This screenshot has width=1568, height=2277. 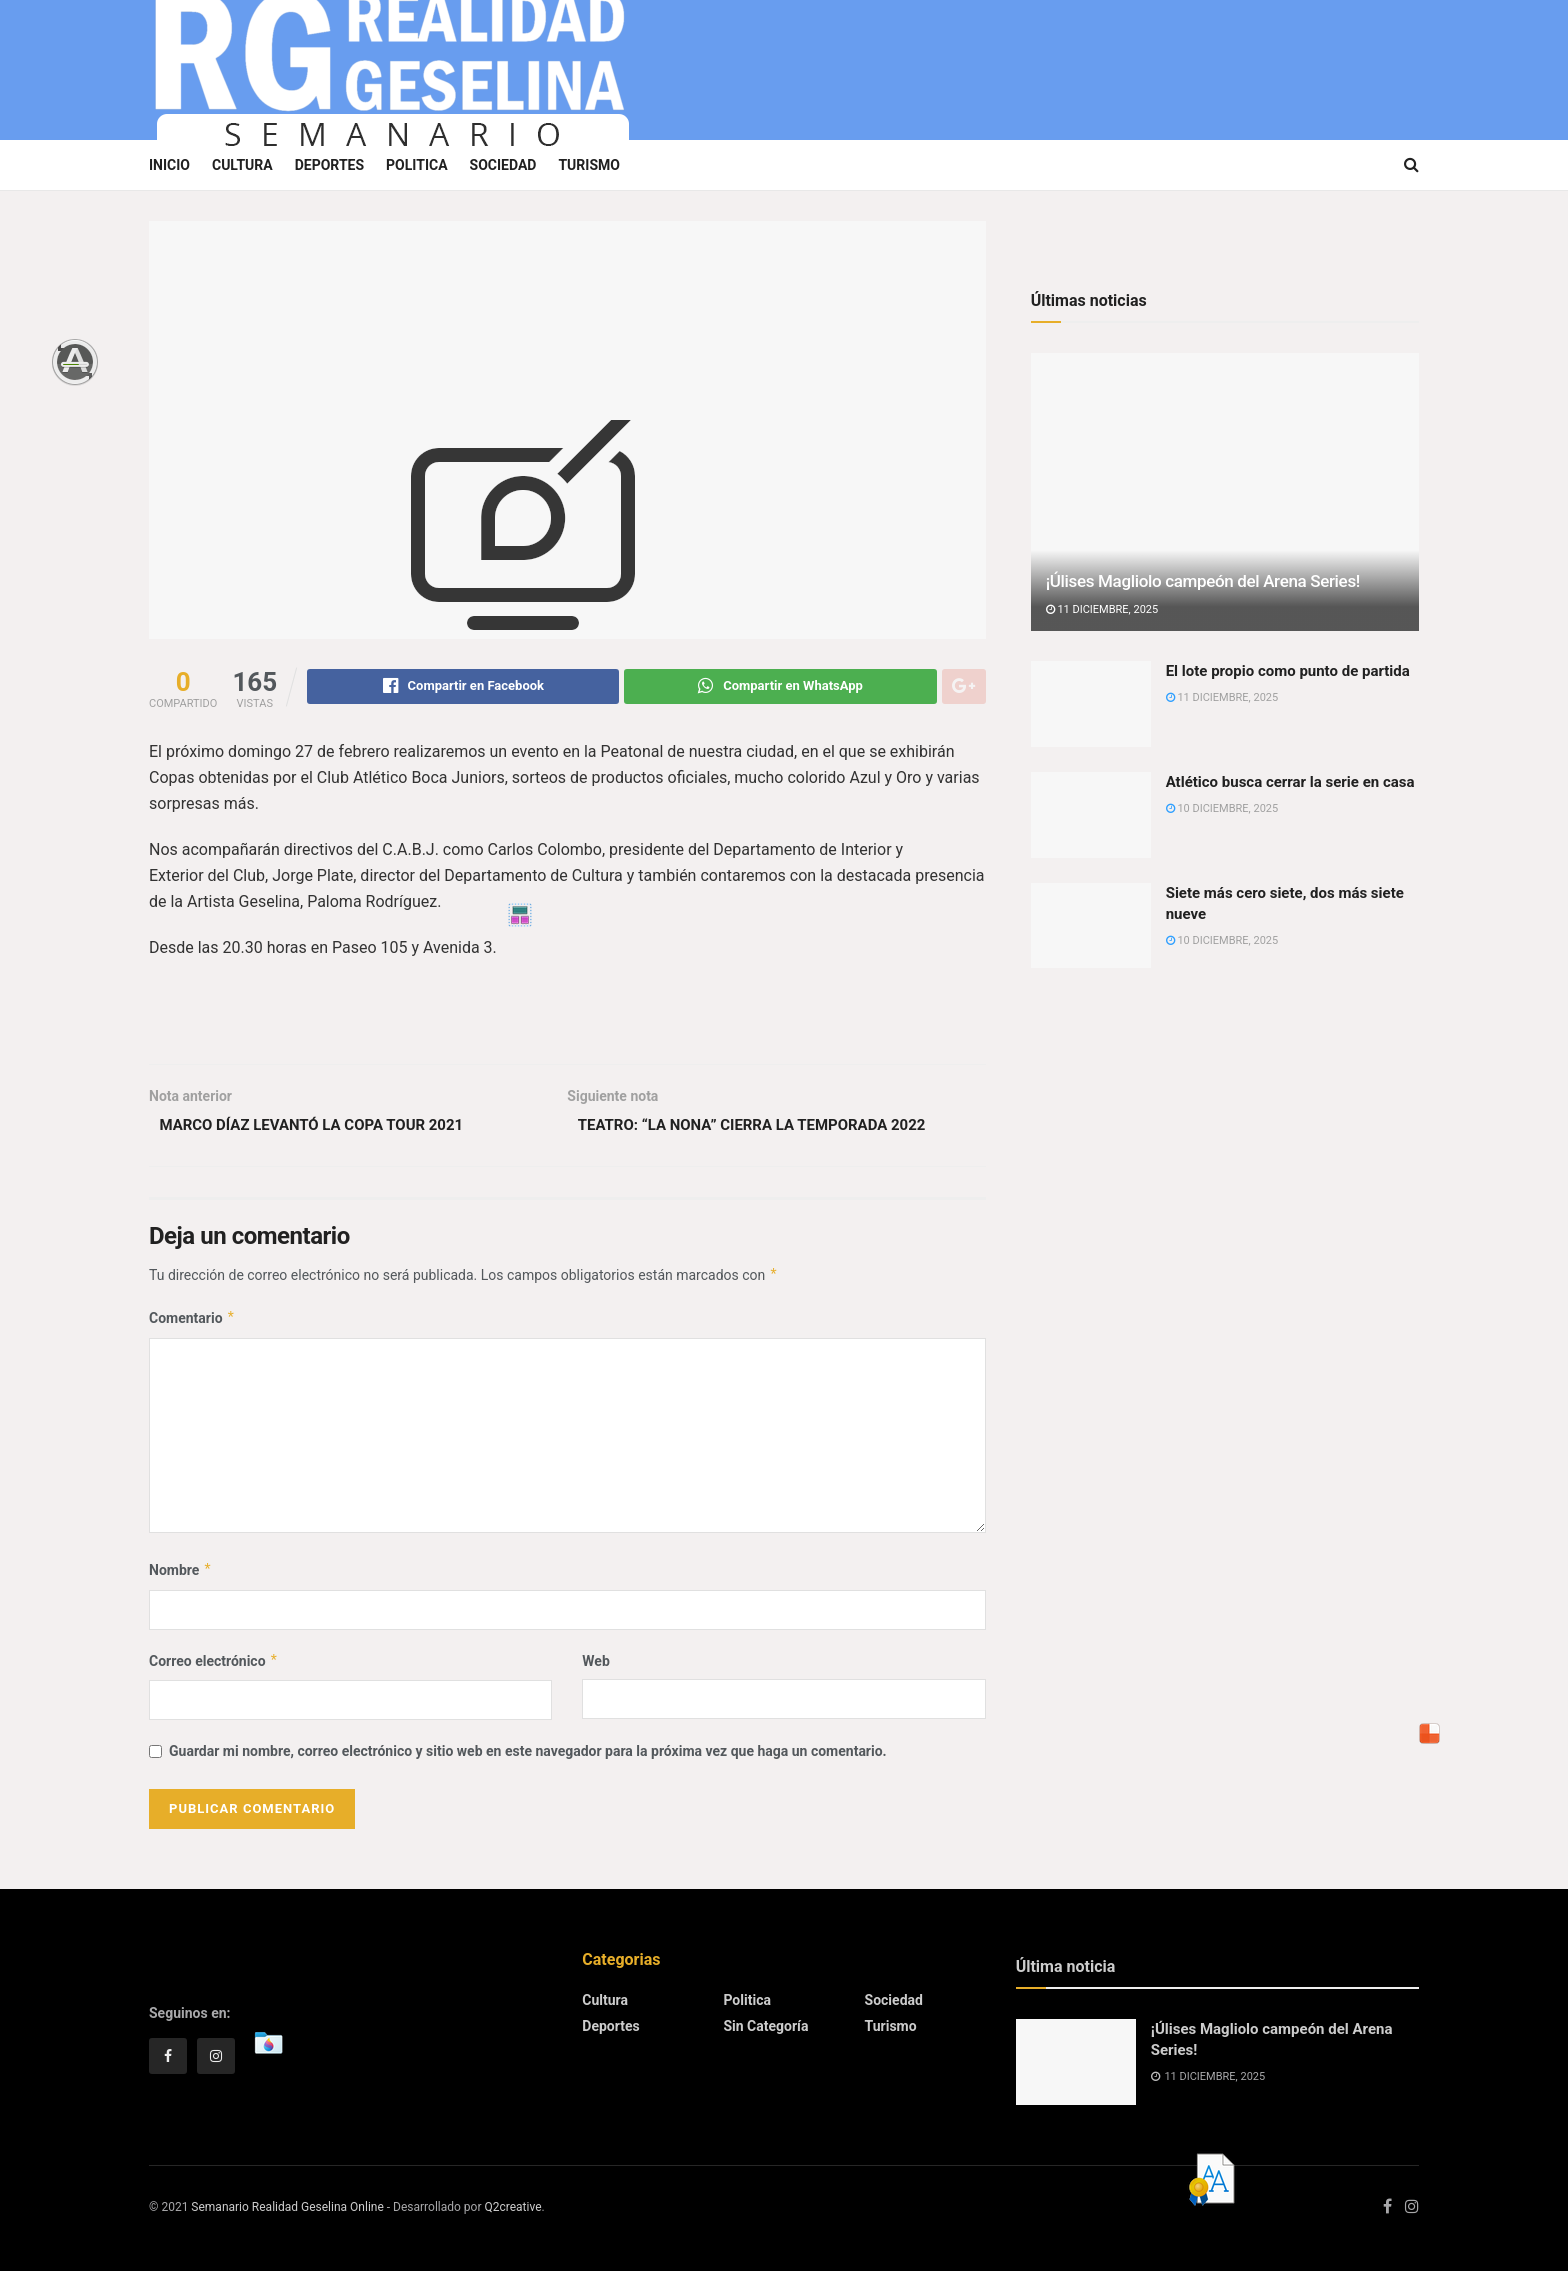 I want to click on select all items in the current view, so click(x=520, y=915).